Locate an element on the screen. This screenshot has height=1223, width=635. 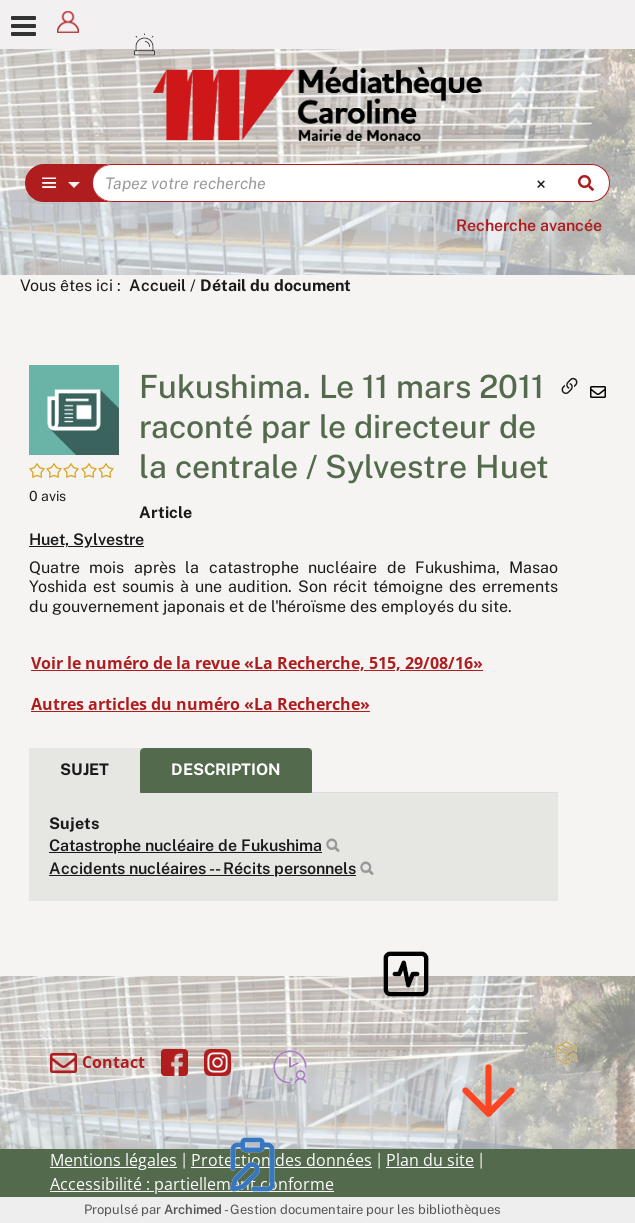
view user's time or schedule is located at coordinates (290, 1067).